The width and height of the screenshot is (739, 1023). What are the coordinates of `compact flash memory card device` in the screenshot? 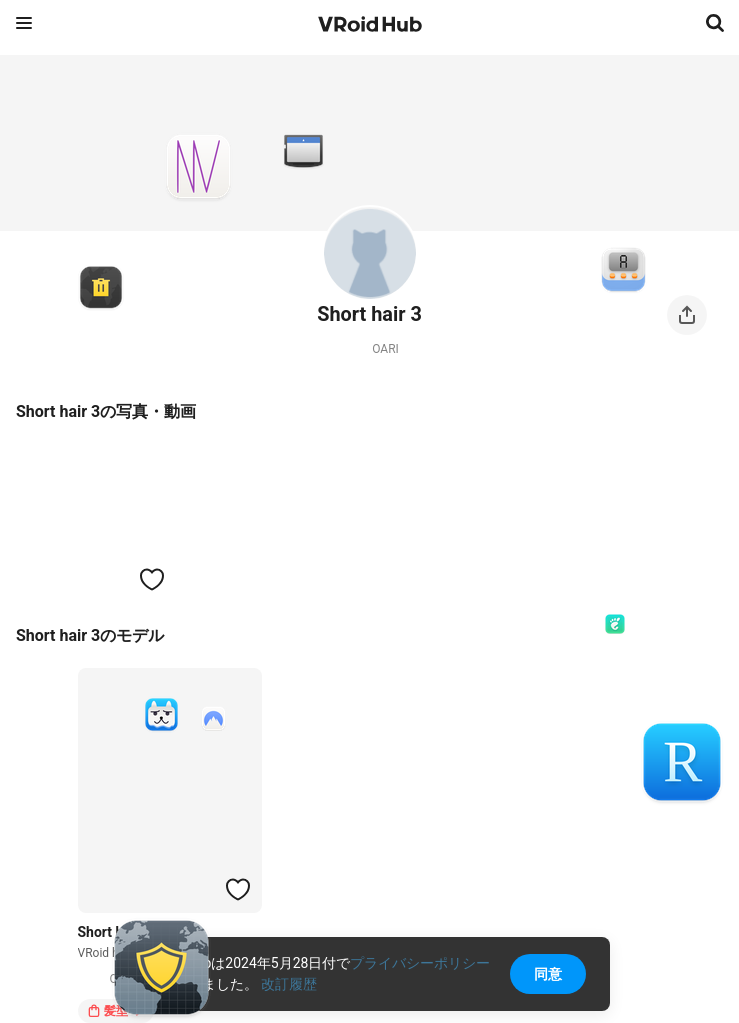 It's located at (303, 151).